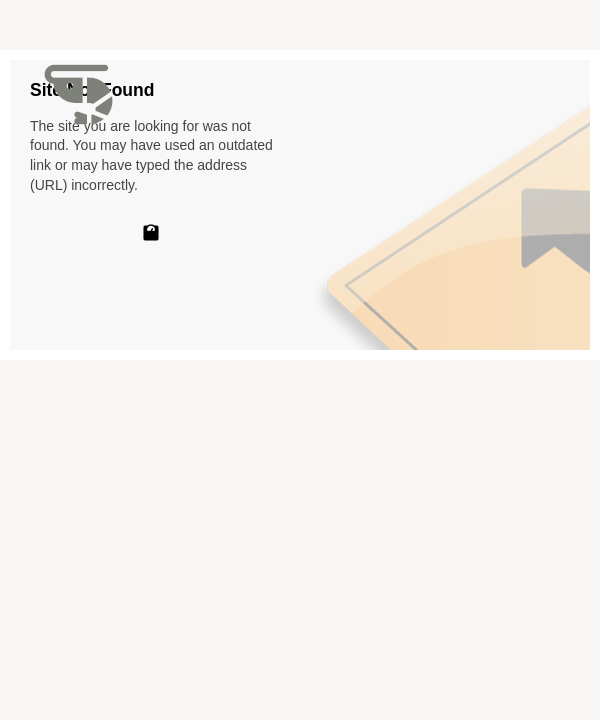  I want to click on indicates seafood or shellfish menu items, so click(78, 94).